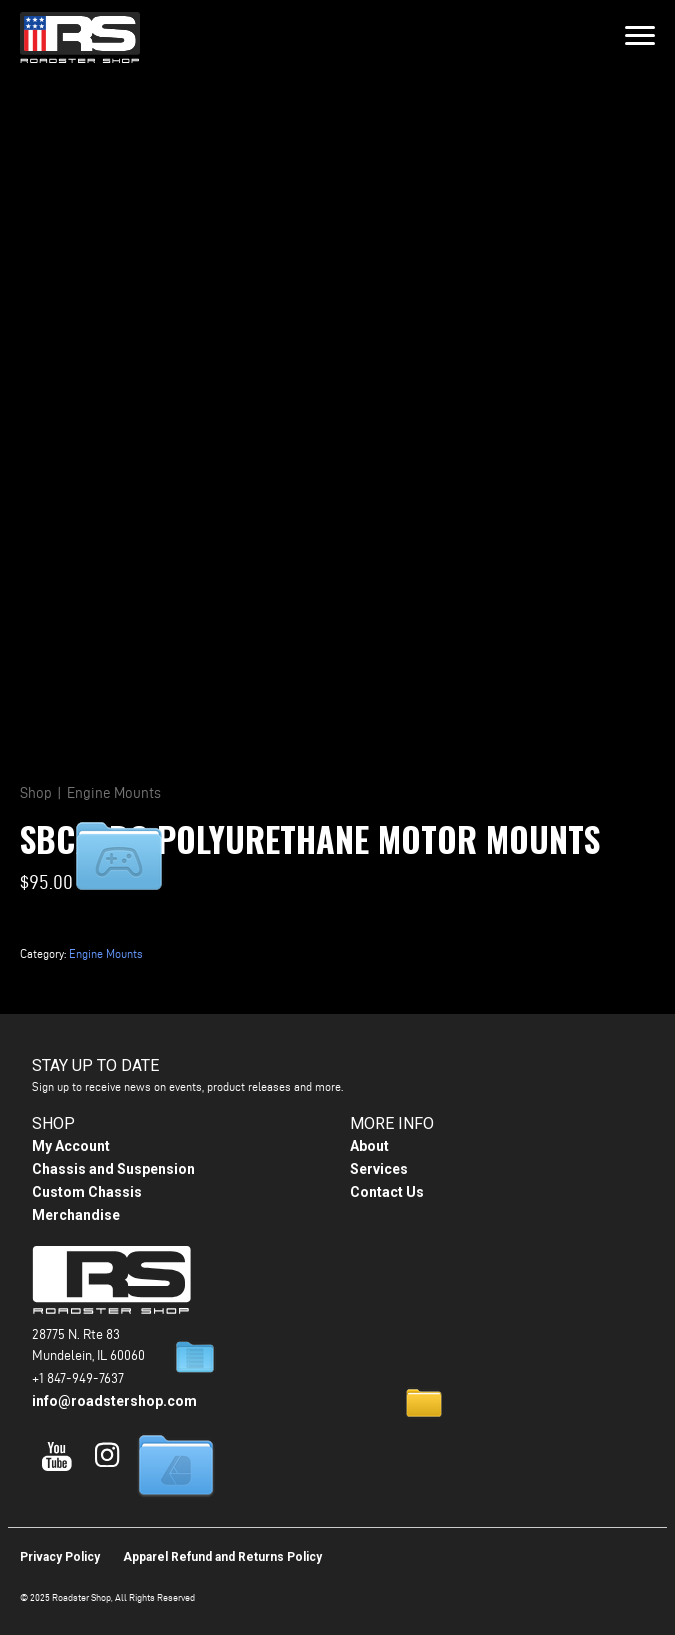  Describe the element at coordinates (424, 1403) in the screenshot. I see `open folder to view files` at that location.